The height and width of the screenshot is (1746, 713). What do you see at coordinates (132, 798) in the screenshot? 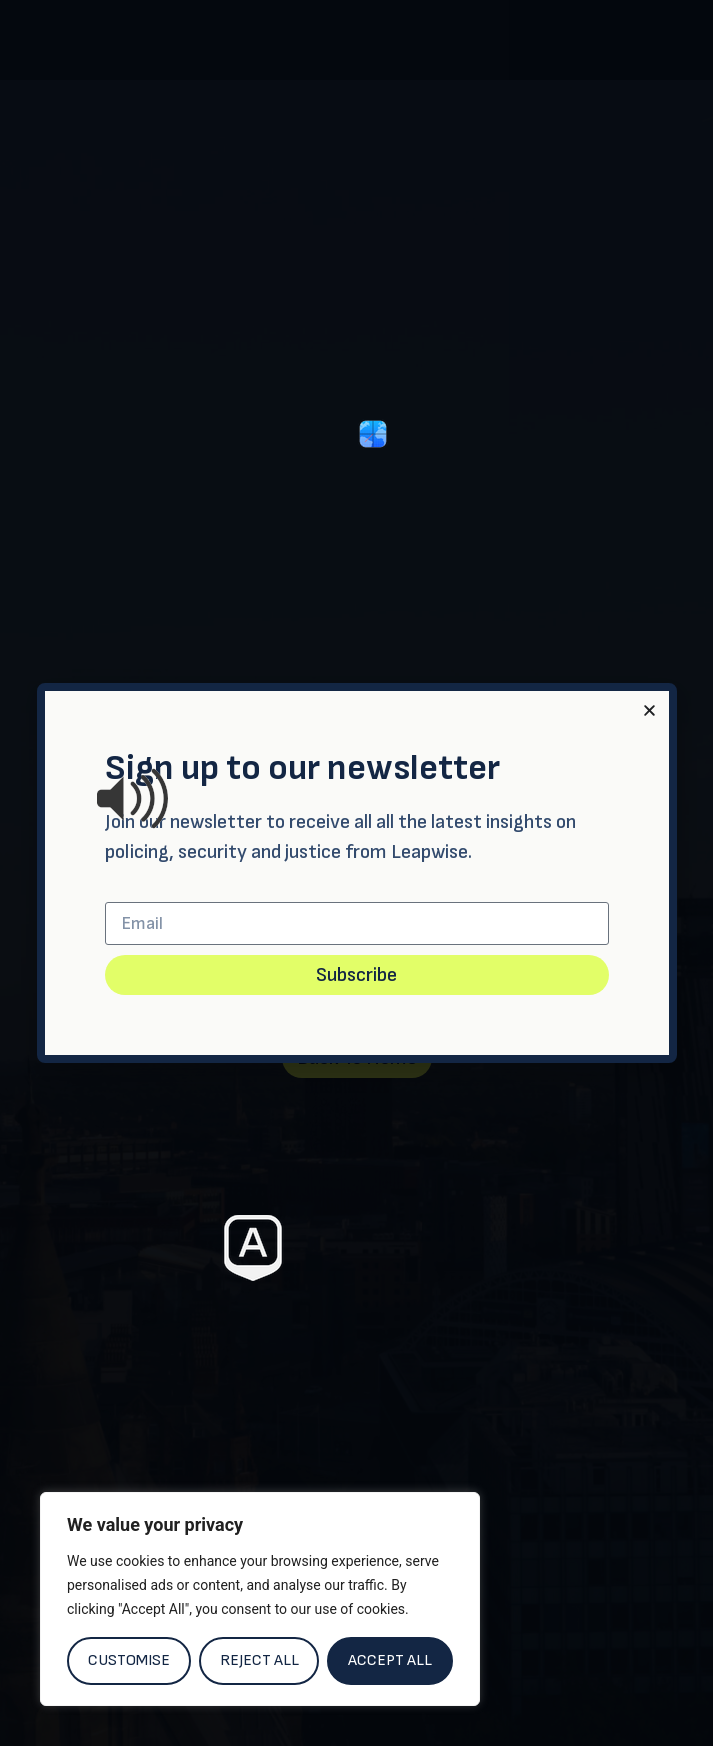
I see `adjust speaker or audio output settings` at bounding box center [132, 798].